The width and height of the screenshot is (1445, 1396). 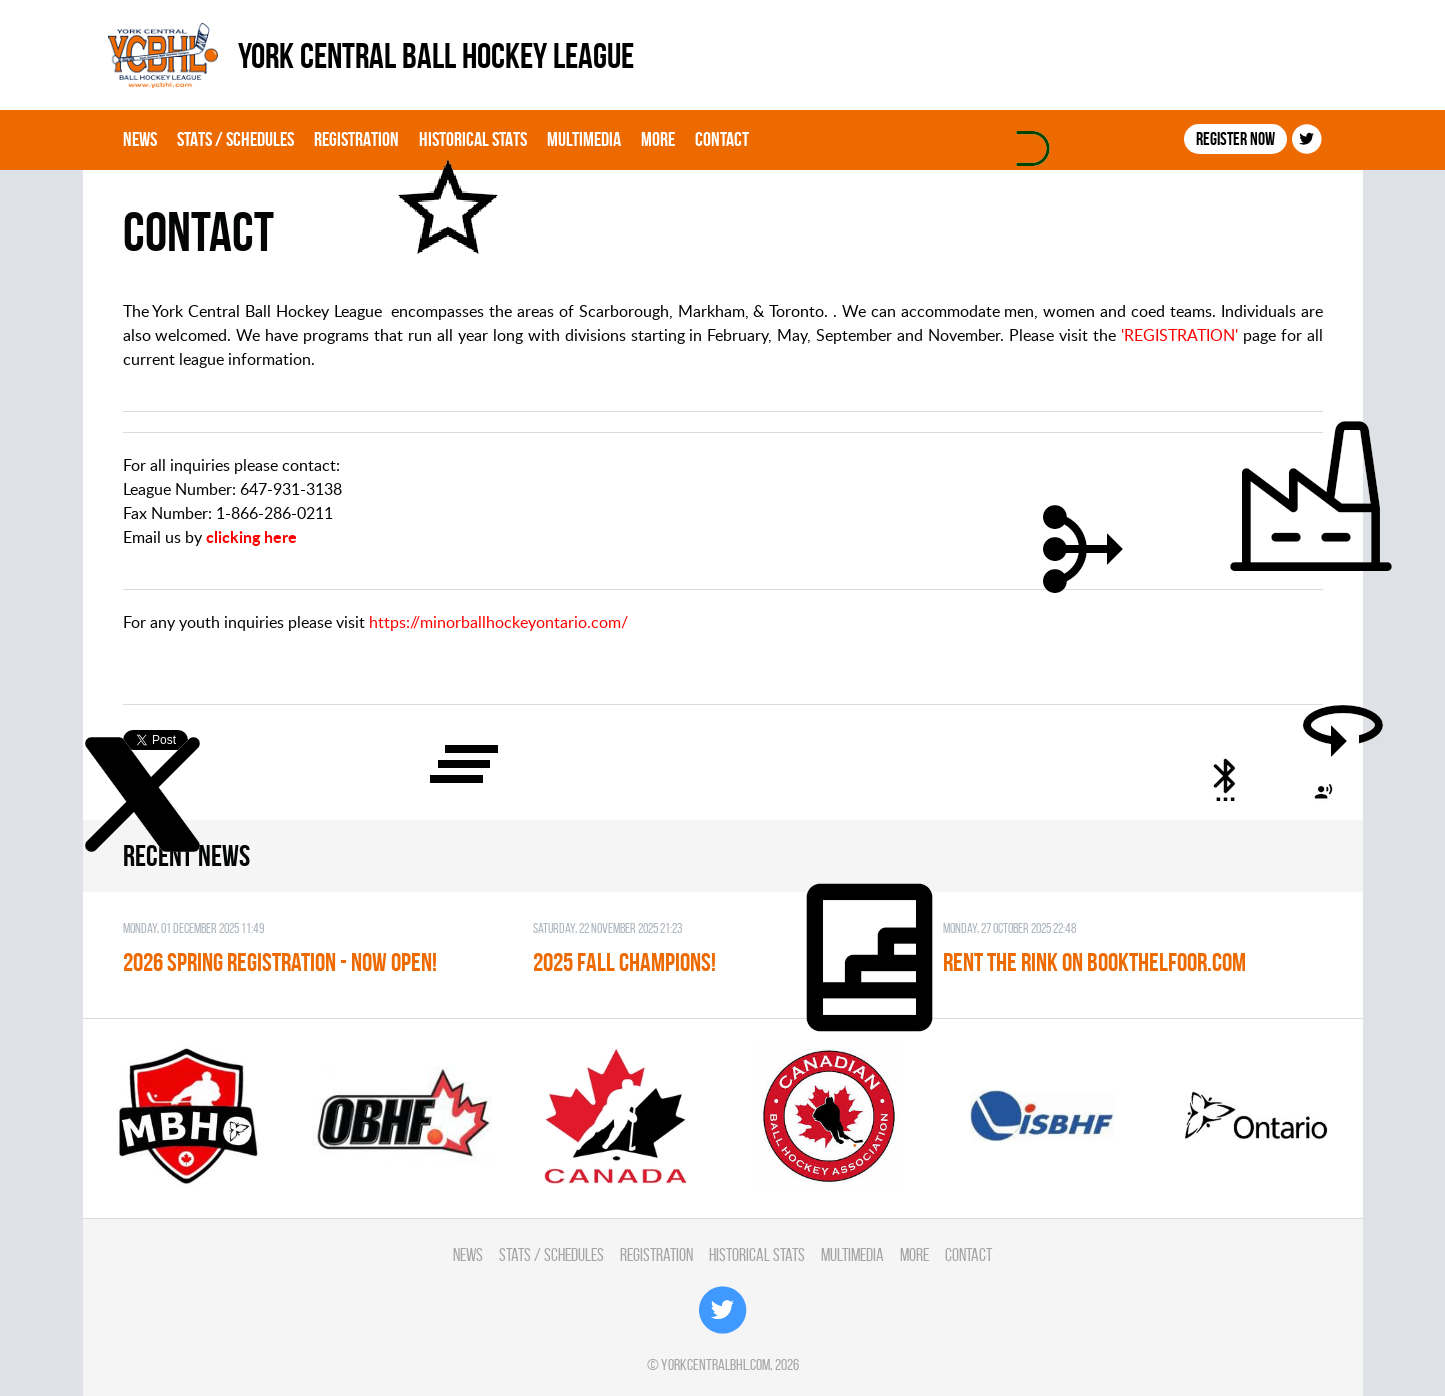 What do you see at coordinates (1083, 549) in the screenshot?
I see `merge or combine multiple inputs into one output` at bounding box center [1083, 549].